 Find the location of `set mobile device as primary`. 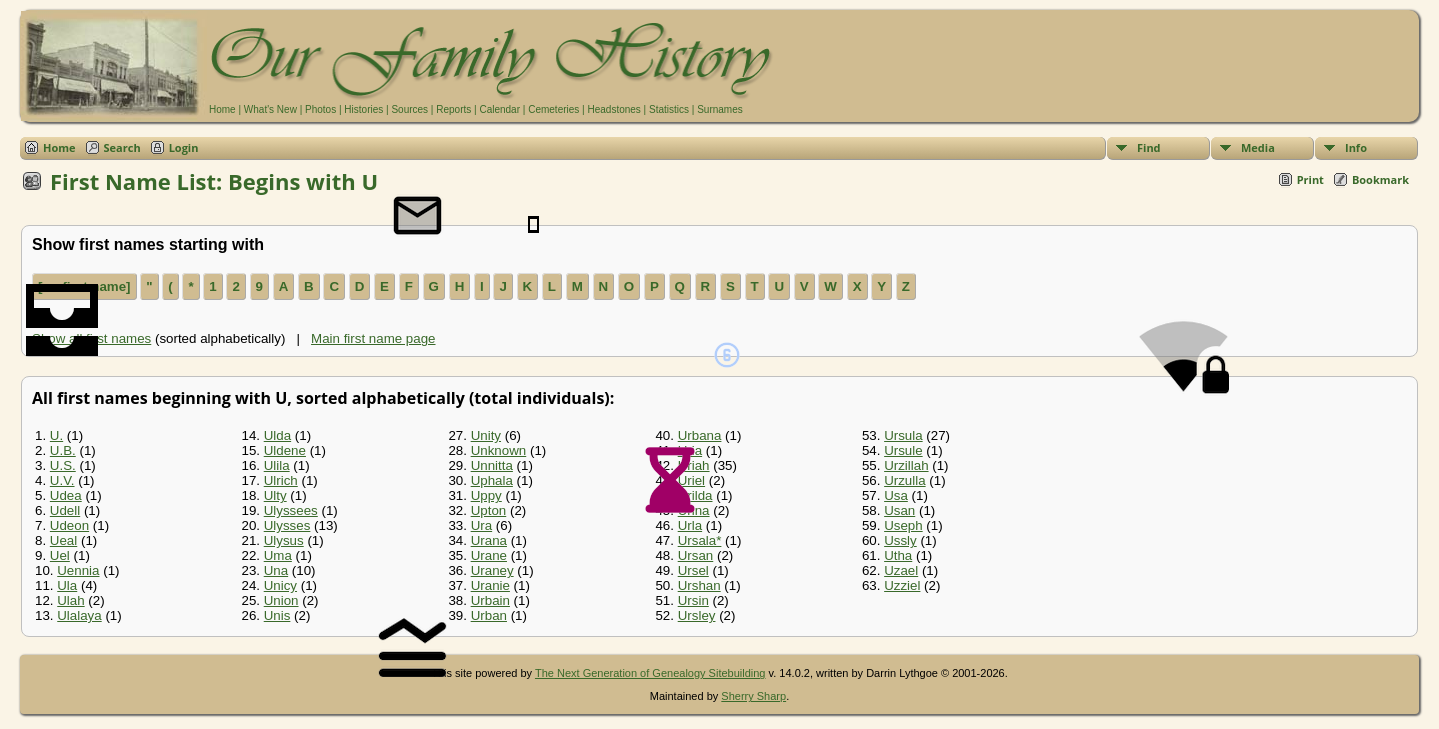

set mobile device as primary is located at coordinates (533, 224).